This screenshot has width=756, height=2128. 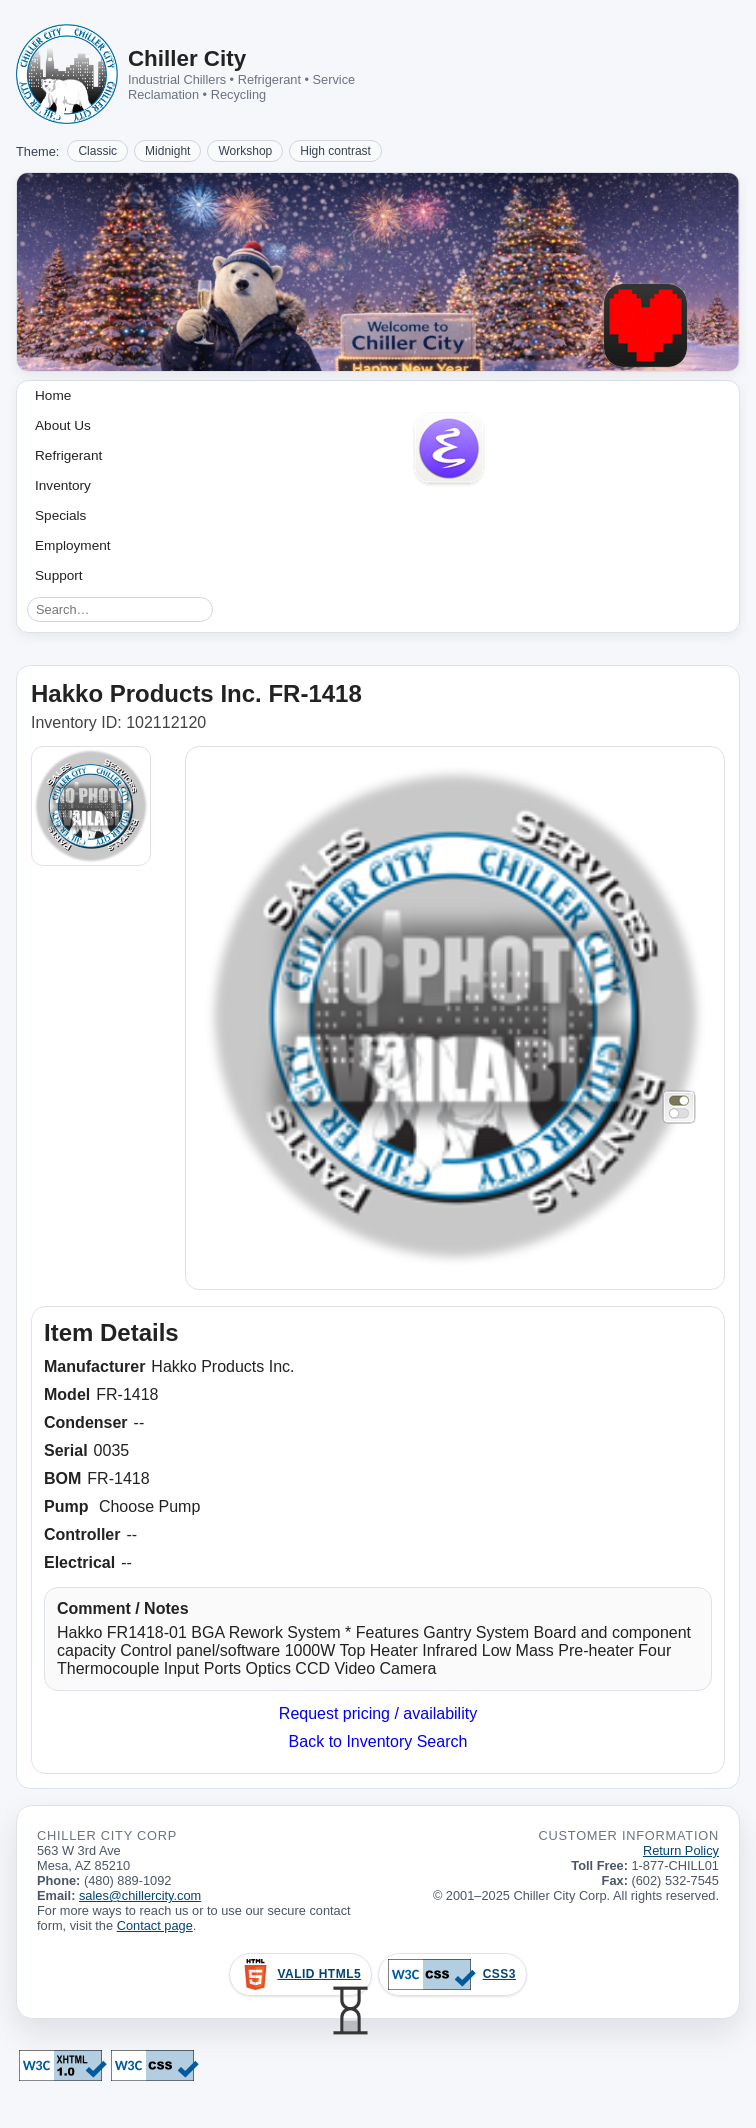 What do you see at coordinates (679, 1107) in the screenshot?
I see `open desktop preferences or settings` at bounding box center [679, 1107].